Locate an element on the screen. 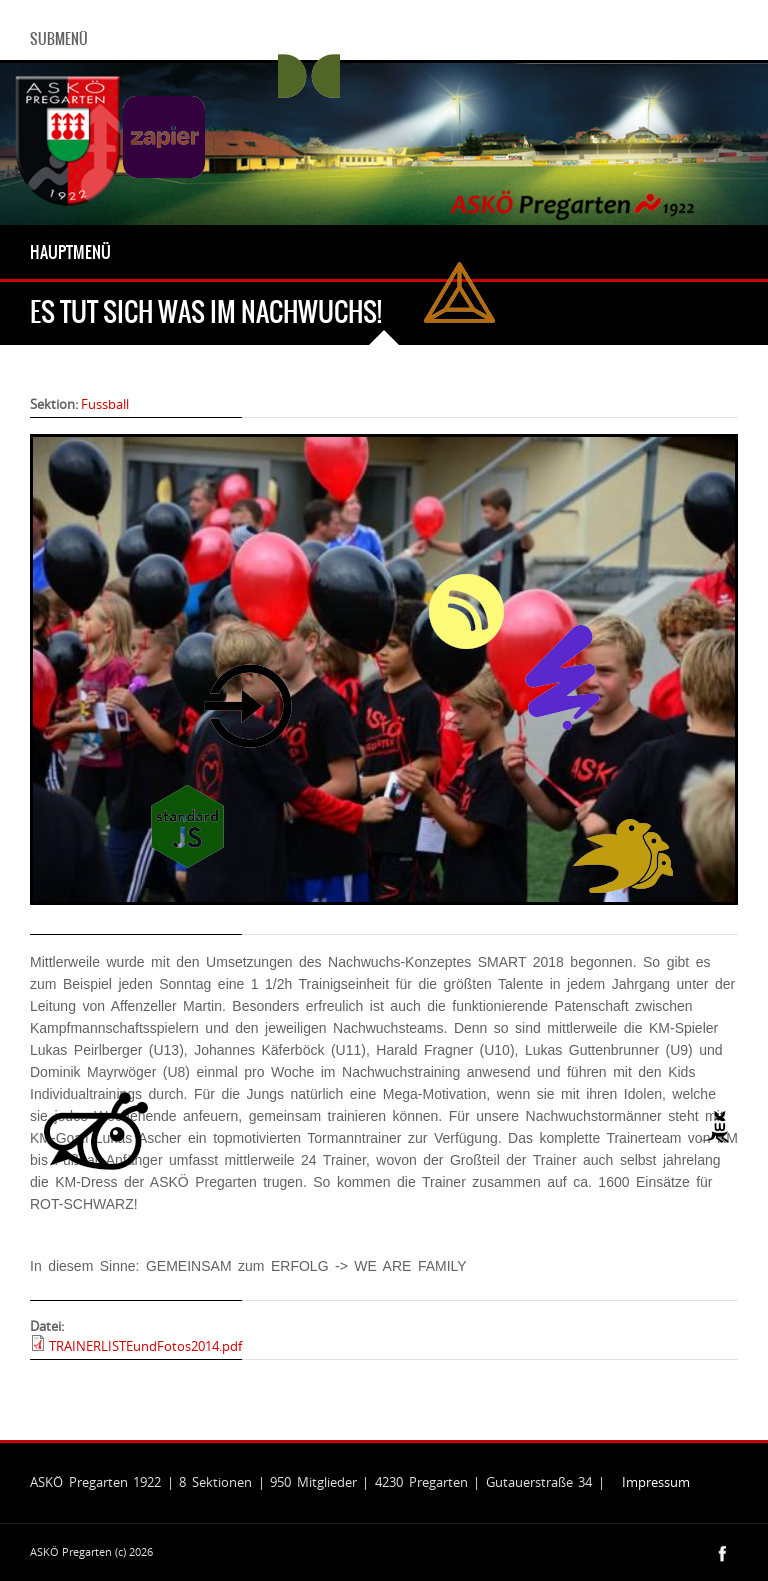  open the Honeygain app is located at coordinates (96, 1131).